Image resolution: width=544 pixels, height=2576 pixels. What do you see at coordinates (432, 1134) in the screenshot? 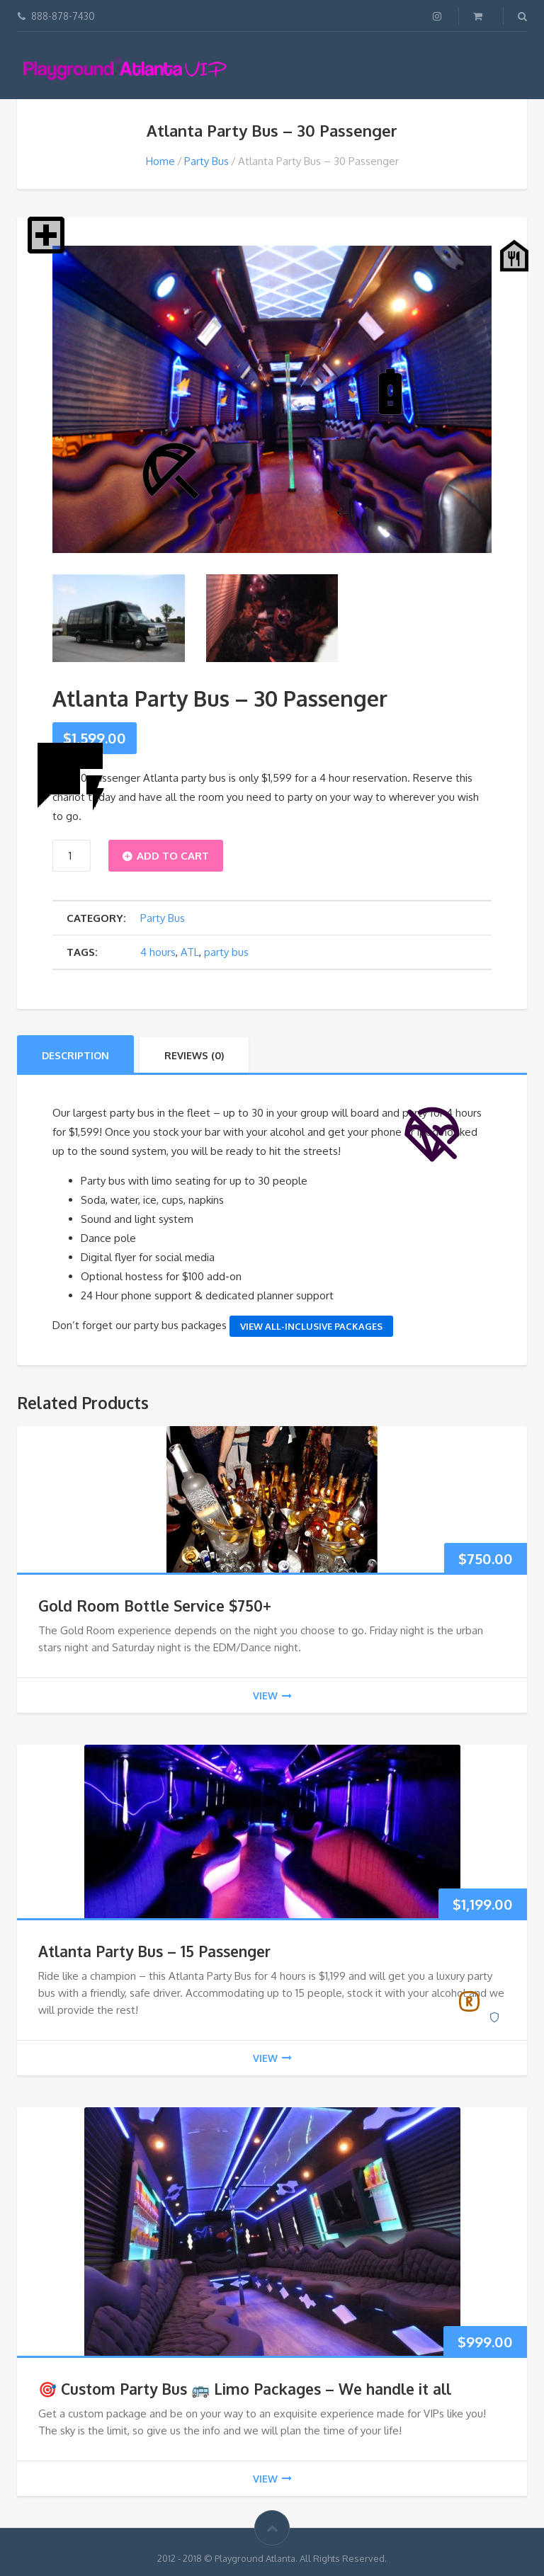
I see `parachute deployment disabled` at bounding box center [432, 1134].